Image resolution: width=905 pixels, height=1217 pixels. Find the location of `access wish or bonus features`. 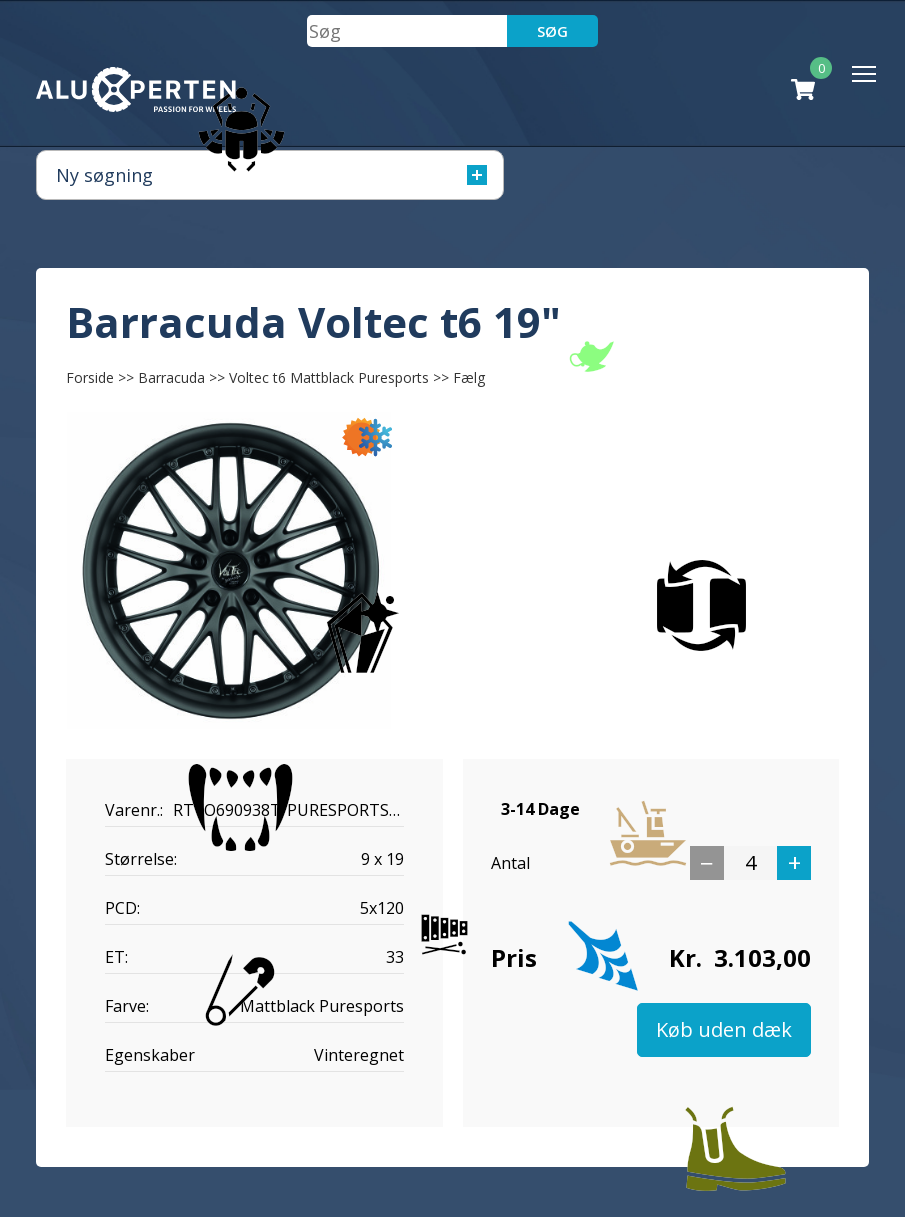

access wish or bonus features is located at coordinates (592, 357).